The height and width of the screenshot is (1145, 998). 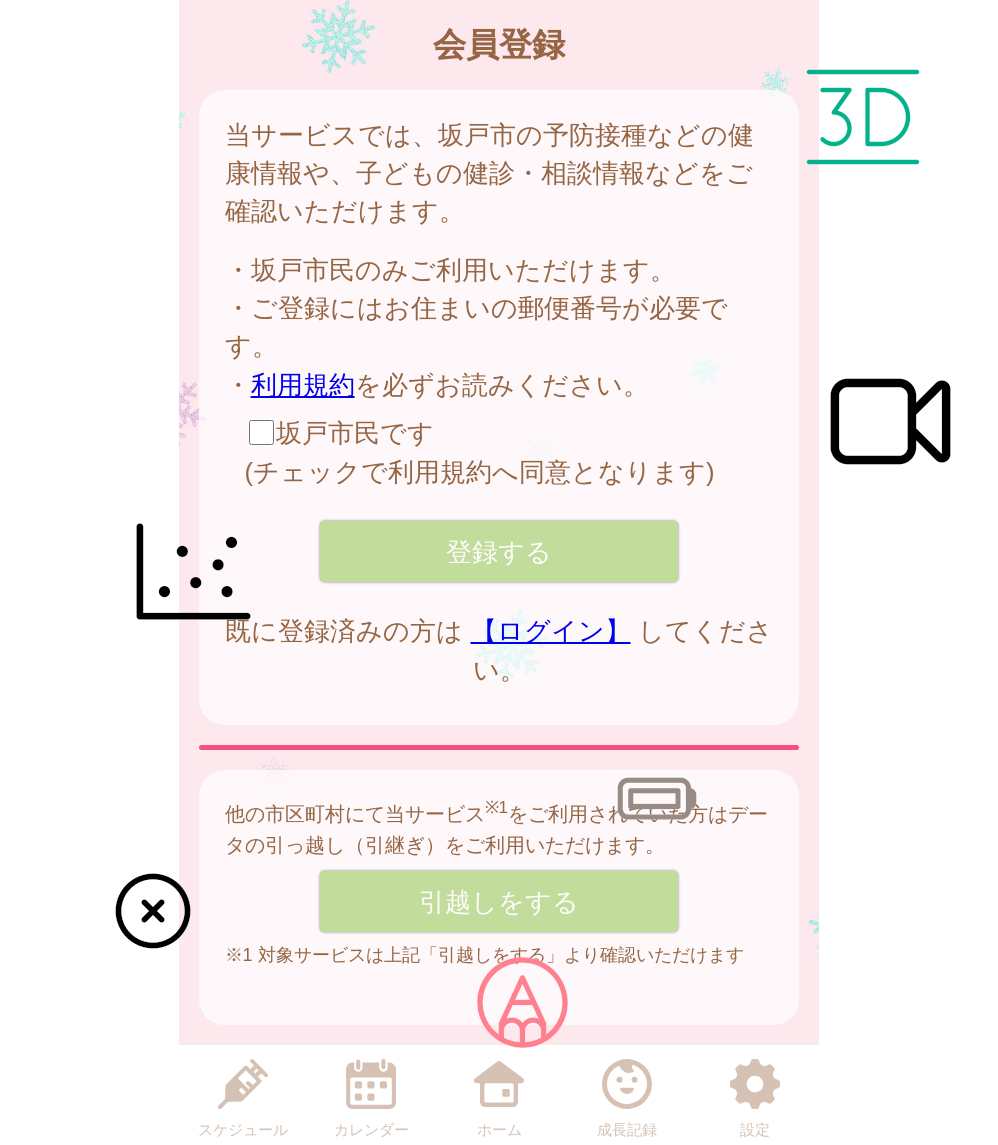 What do you see at coordinates (153, 911) in the screenshot?
I see `close or dismiss a dialog` at bounding box center [153, 911].